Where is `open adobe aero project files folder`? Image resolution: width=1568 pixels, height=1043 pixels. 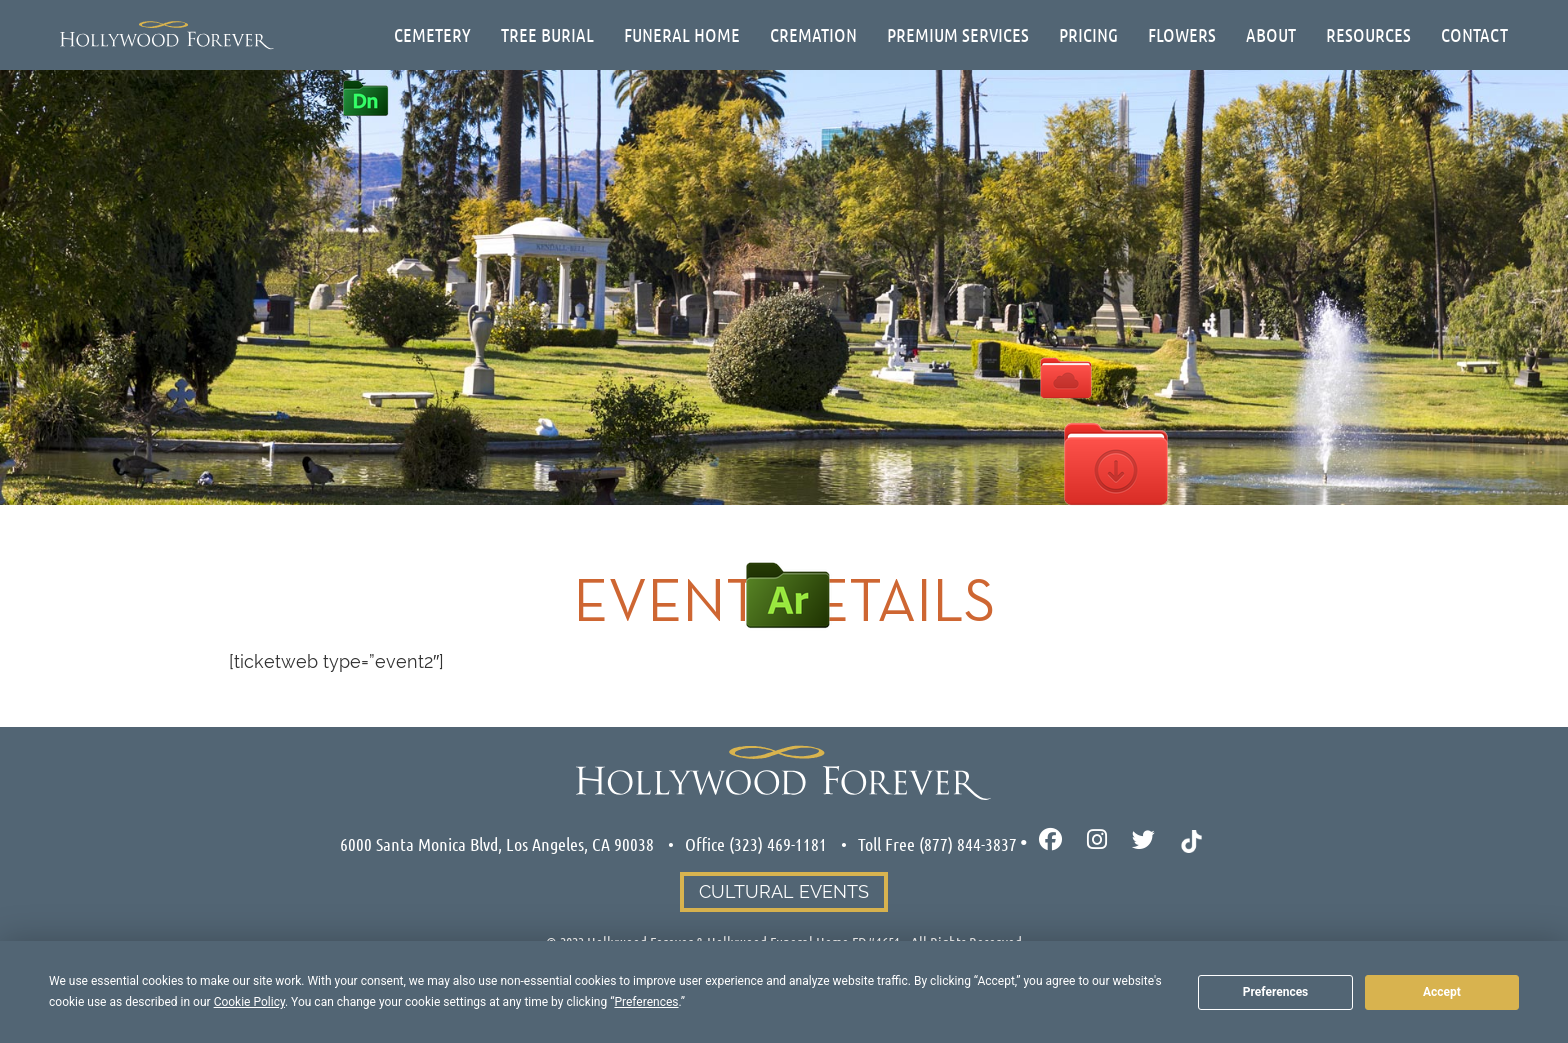
open adobe aero project files folder is located at coordinates (787, 597).